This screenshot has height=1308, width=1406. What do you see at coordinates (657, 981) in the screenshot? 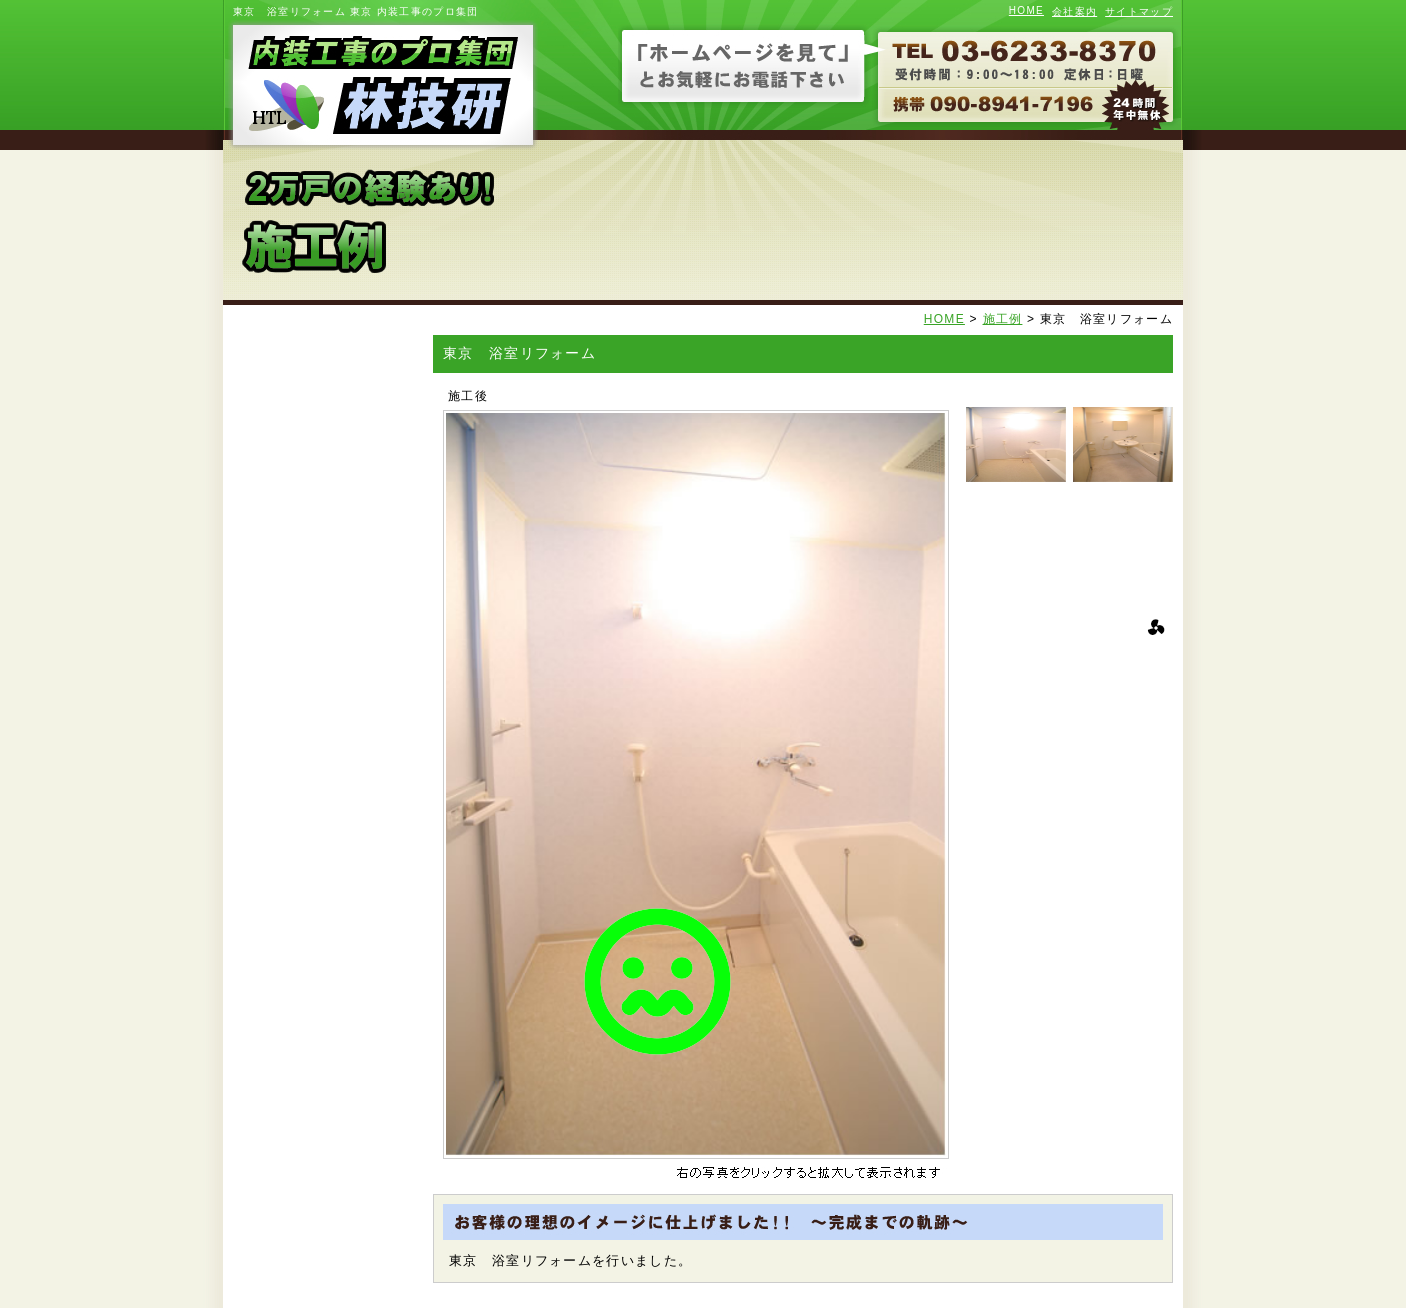
I see `indicates anxious or nervous status` at bounding box center [657, 981].